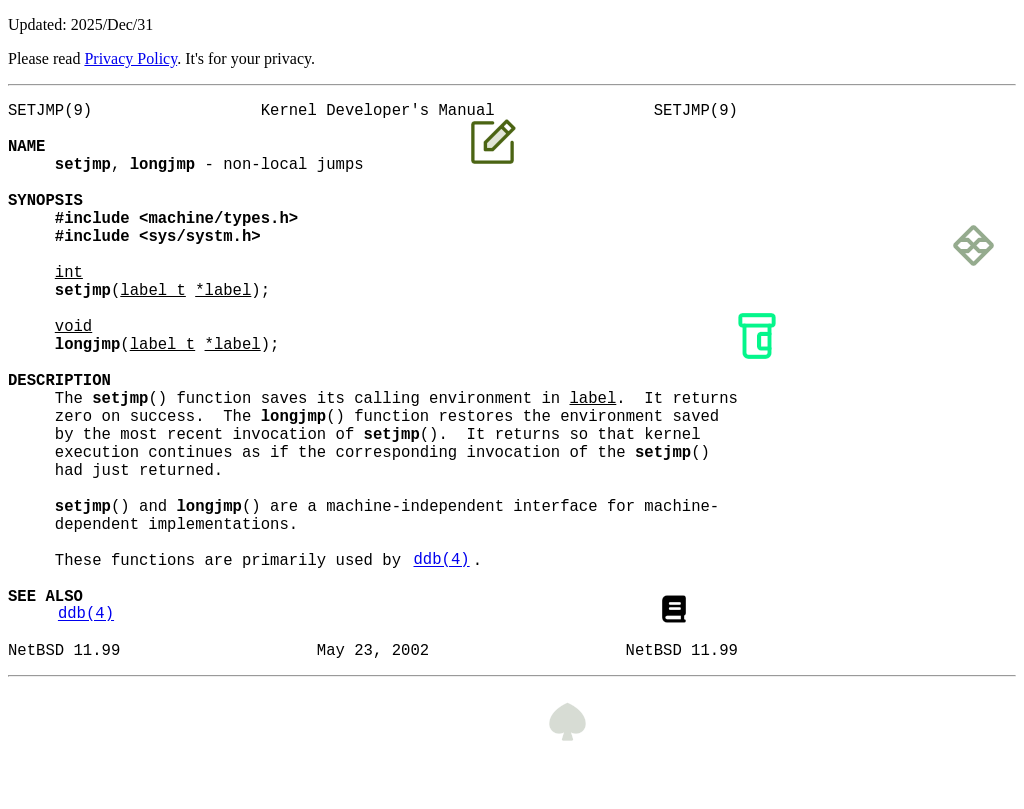 Image resolution: width=1024 pixels, height=809 pixels. I want to click on play card games or access a cards app, so click(567, 722).